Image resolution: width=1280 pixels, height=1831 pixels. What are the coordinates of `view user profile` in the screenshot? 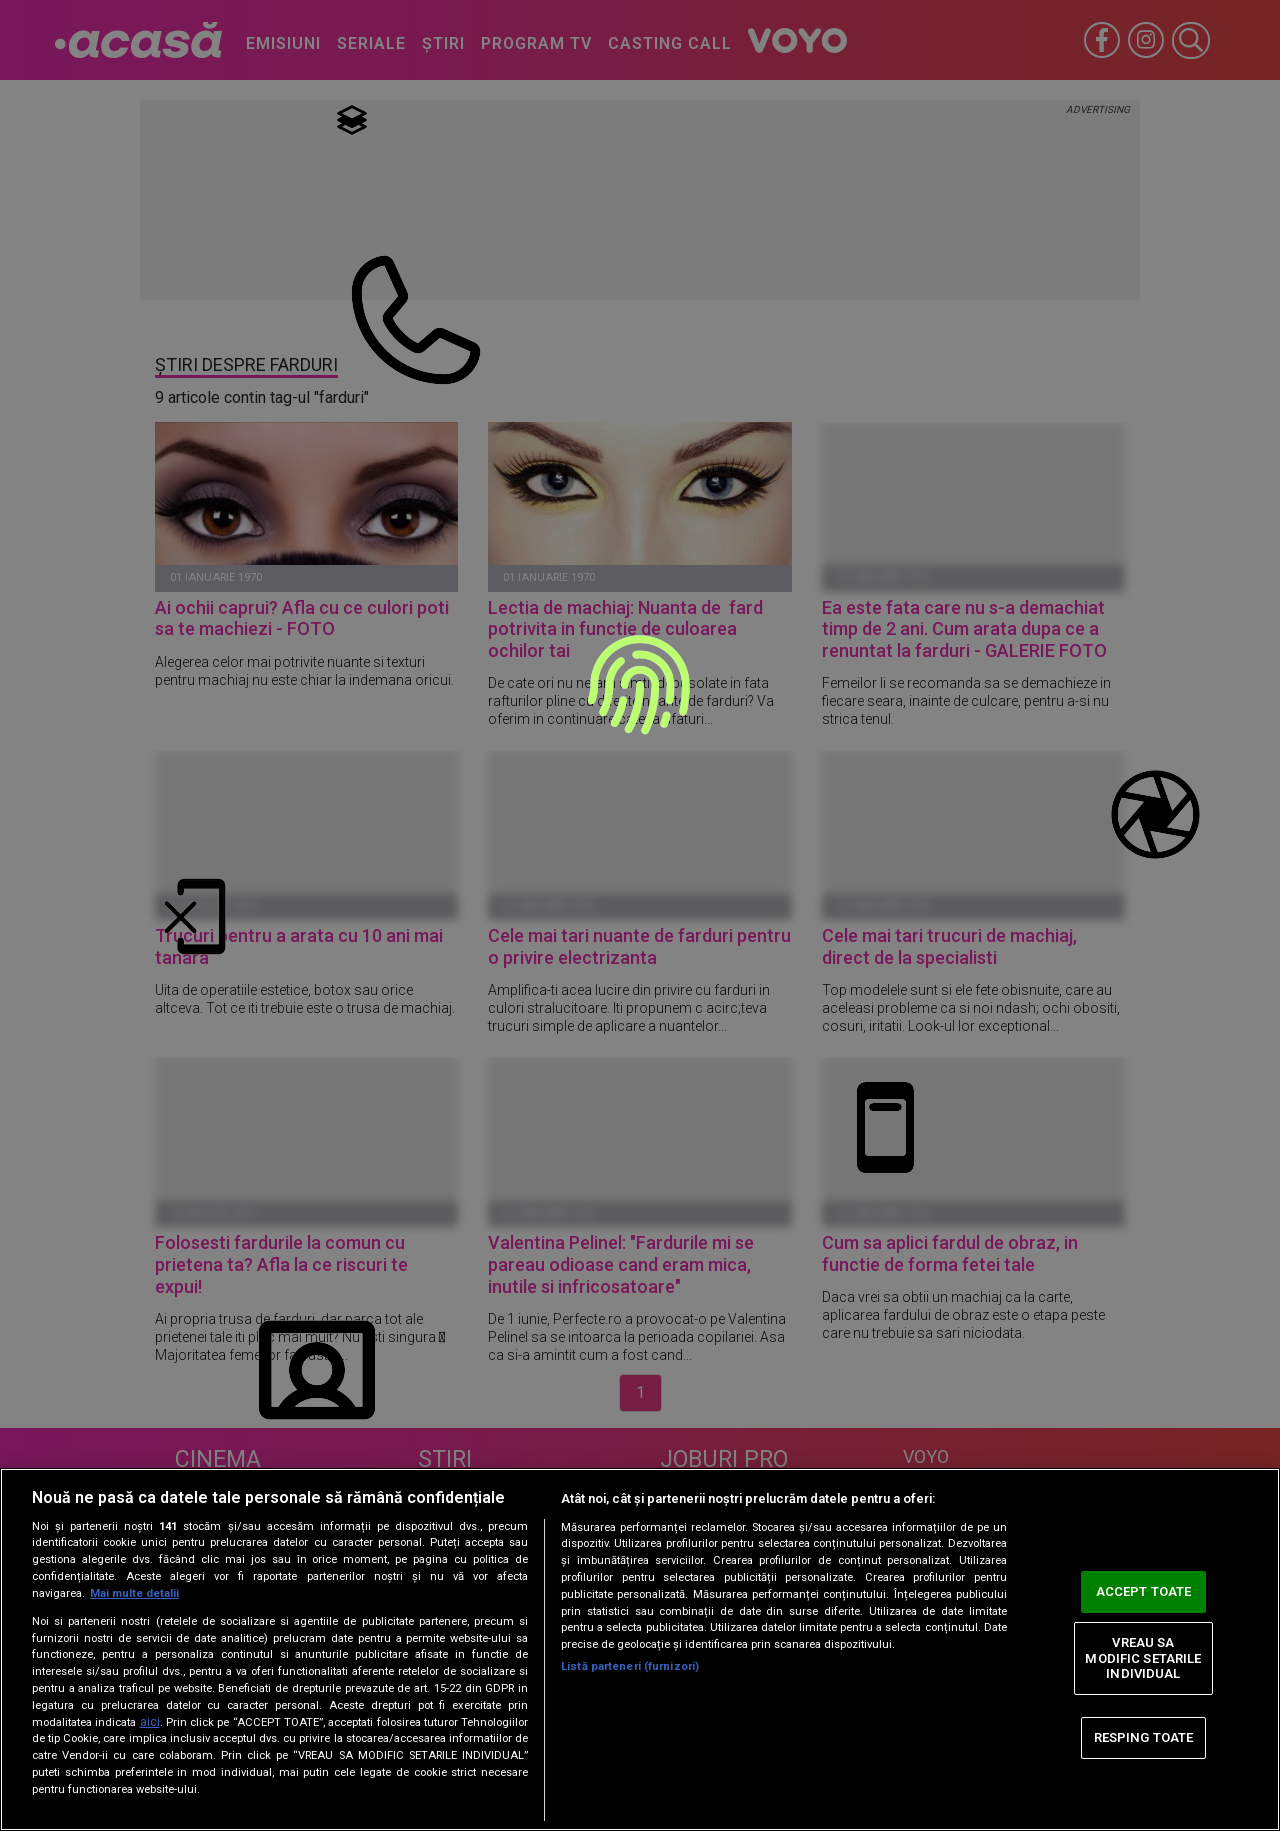 It's located at (317, 1370).